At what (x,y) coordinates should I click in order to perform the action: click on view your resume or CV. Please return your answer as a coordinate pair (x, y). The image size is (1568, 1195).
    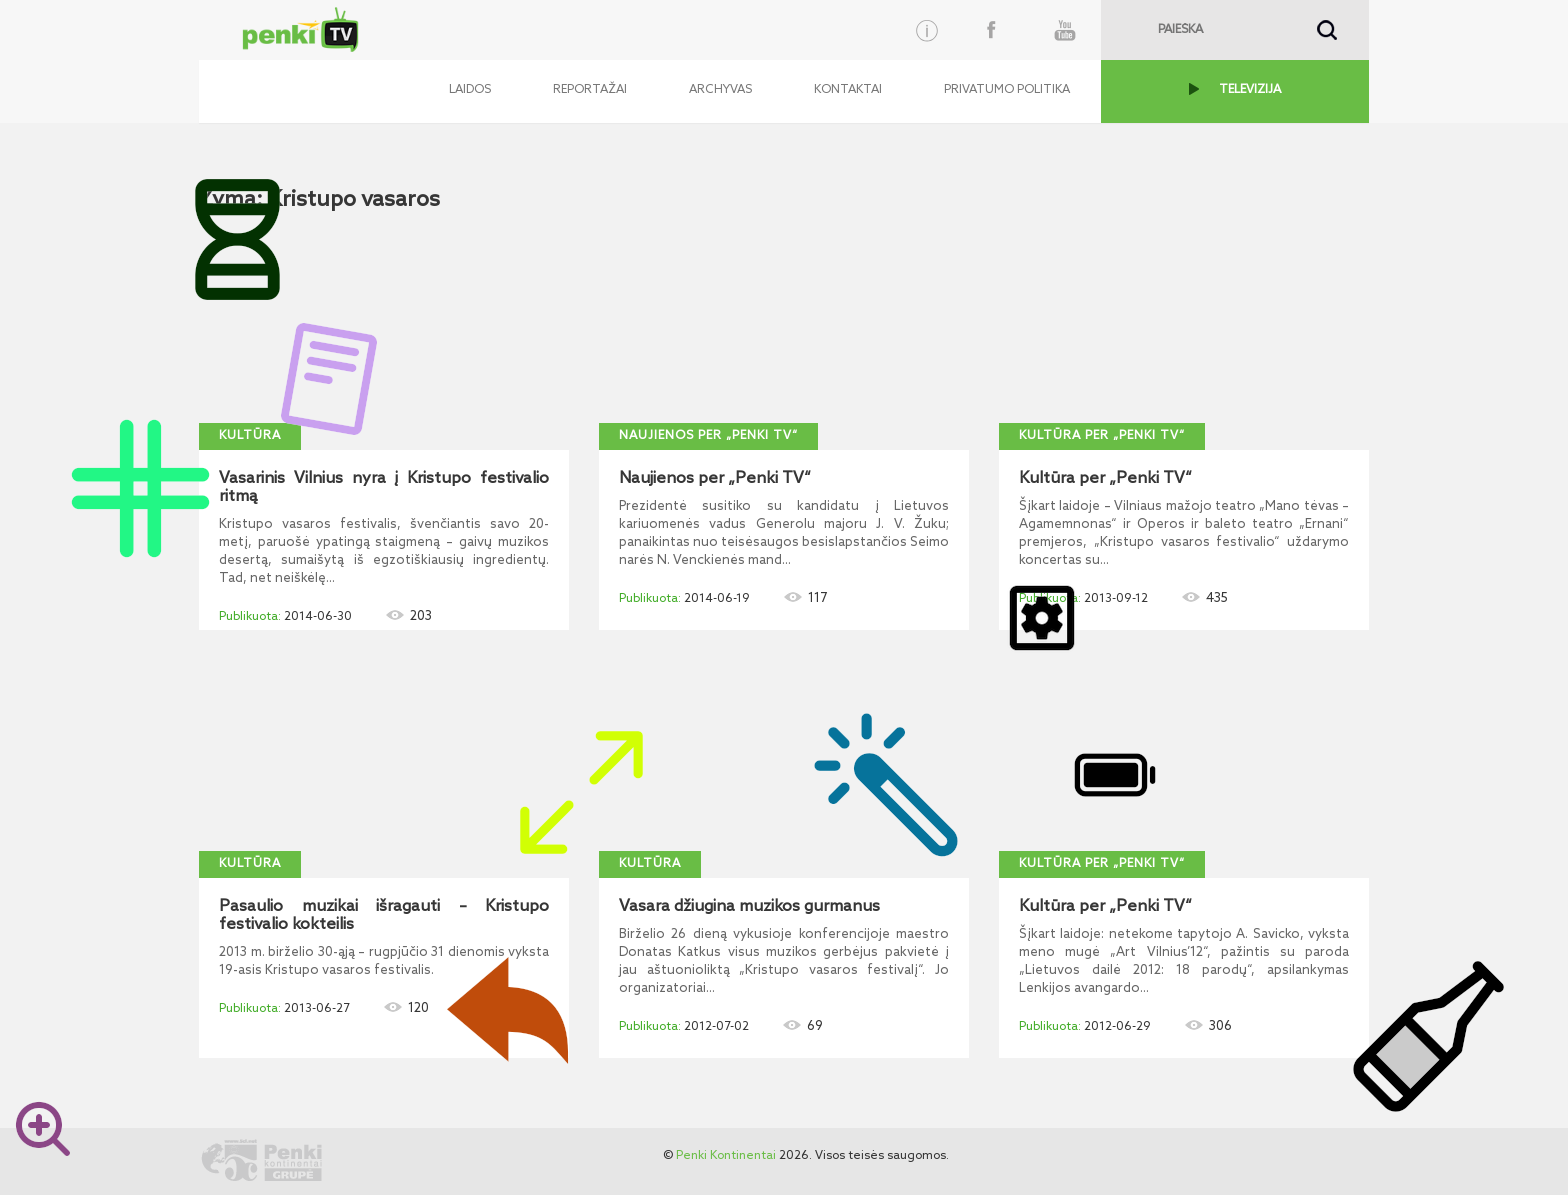
    Looking at the image, I should click on (329, 379).